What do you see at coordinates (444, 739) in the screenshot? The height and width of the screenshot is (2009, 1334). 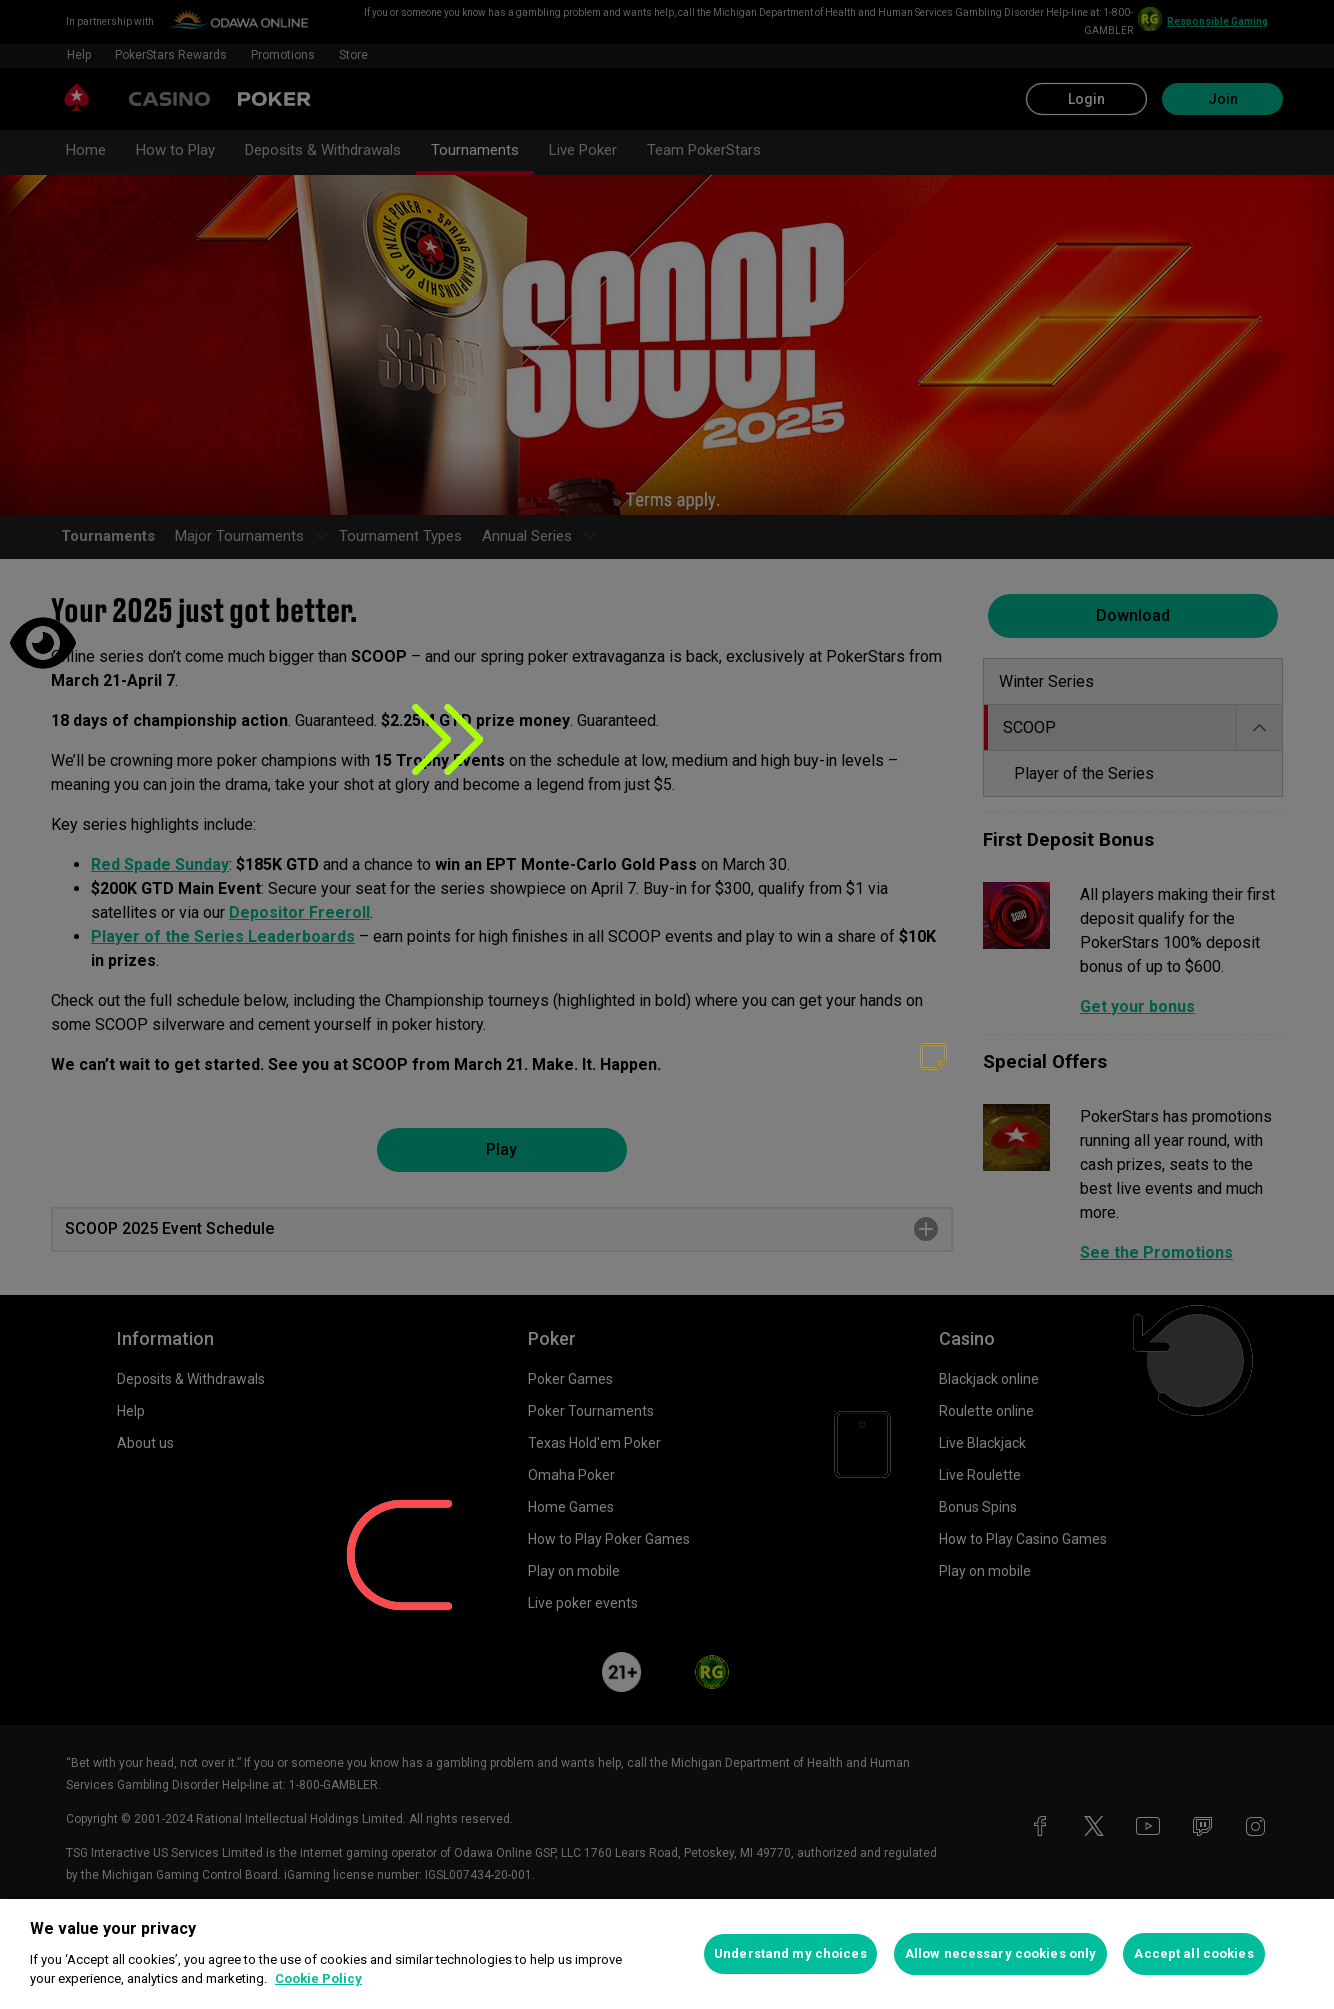 I see `skip forward or advance to next item` at bounding box center [444, 739].